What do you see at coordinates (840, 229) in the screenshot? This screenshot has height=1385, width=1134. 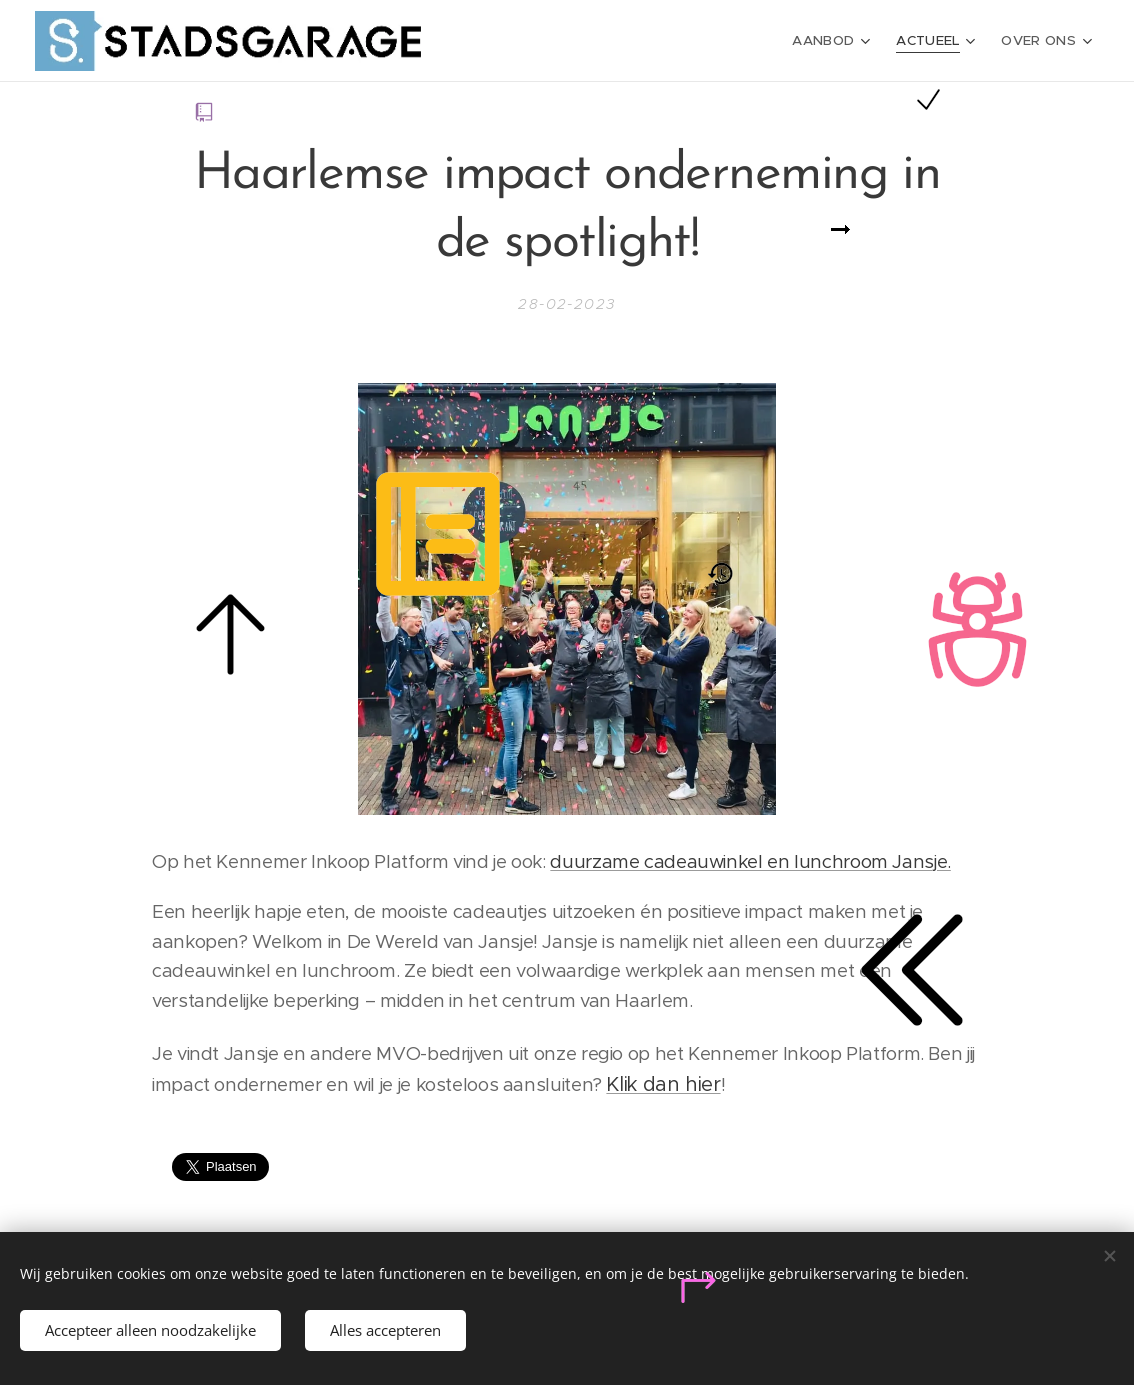 I see `proceed to the next step` at bounding box center [840, 229].